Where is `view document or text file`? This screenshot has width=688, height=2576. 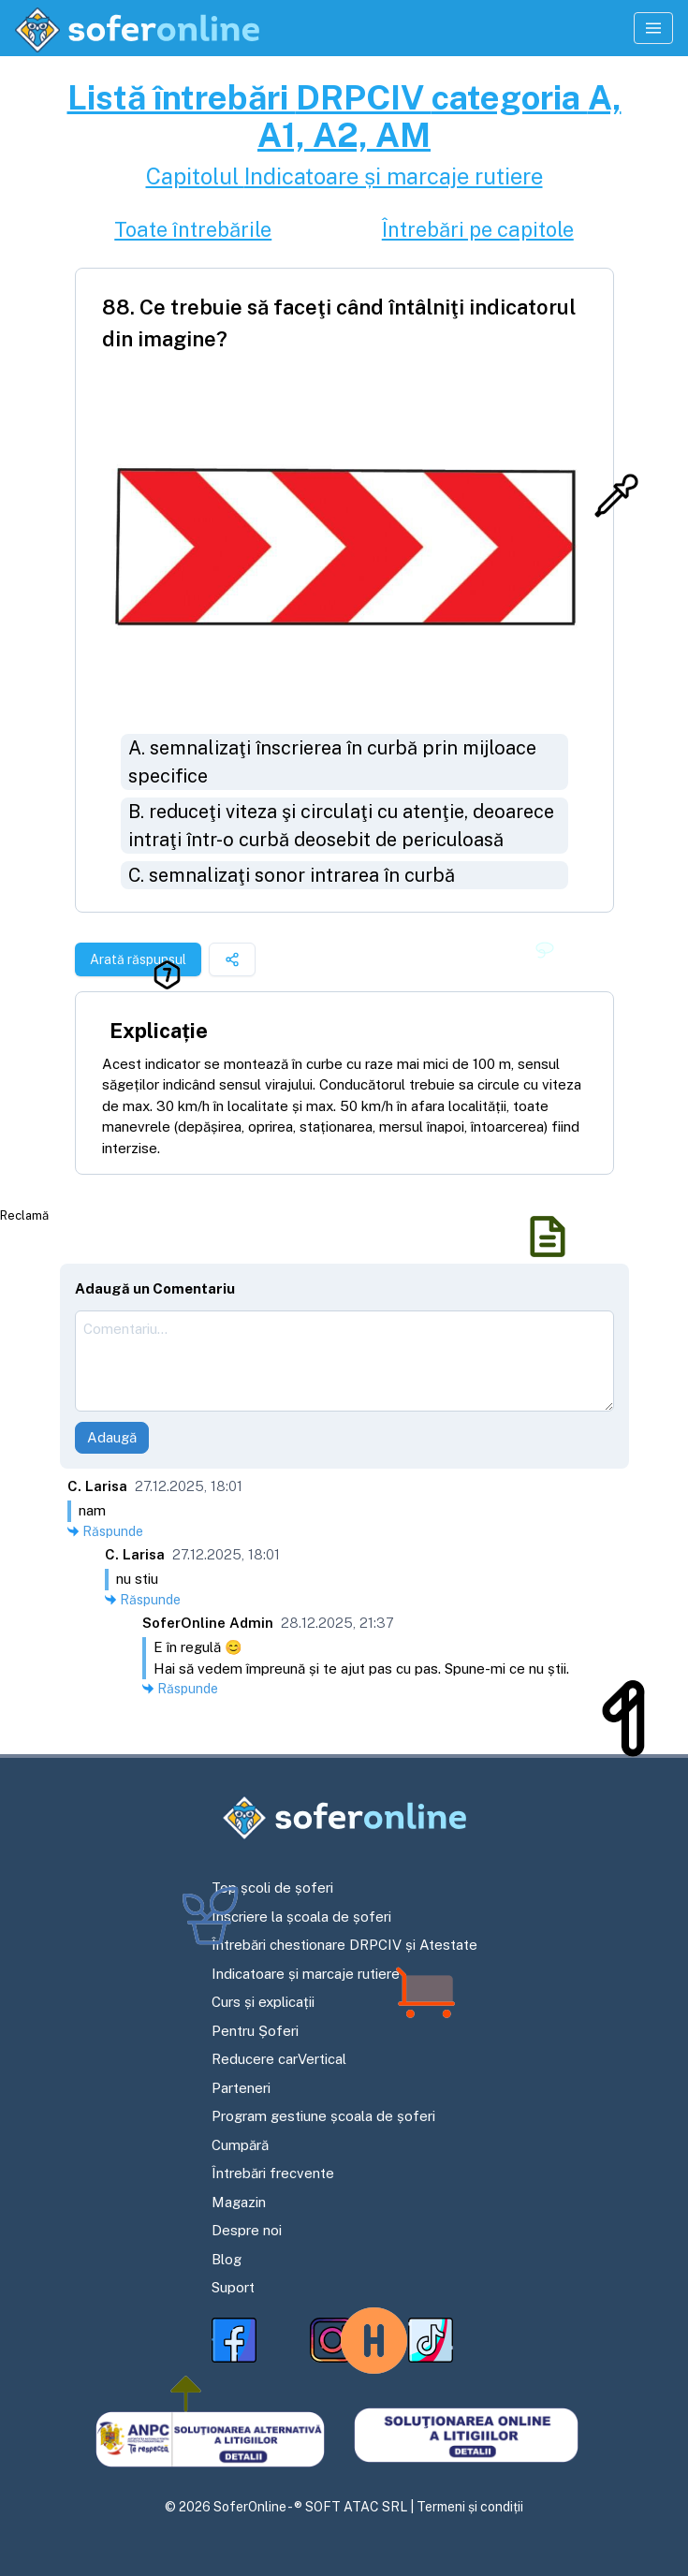 view document or text file is located at coordinates (548, 1237).